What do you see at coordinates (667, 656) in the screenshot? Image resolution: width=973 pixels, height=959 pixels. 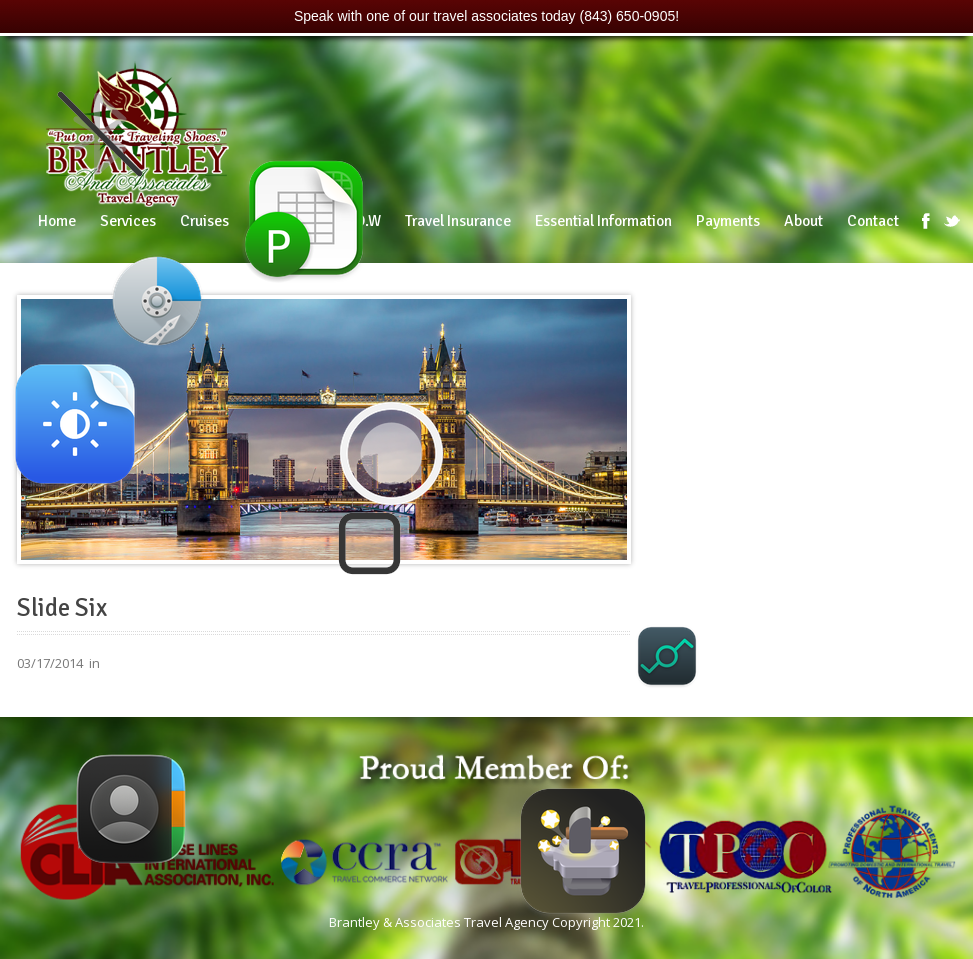 I see `open gnome layout switcher settings` at bounding box center [667, 656].